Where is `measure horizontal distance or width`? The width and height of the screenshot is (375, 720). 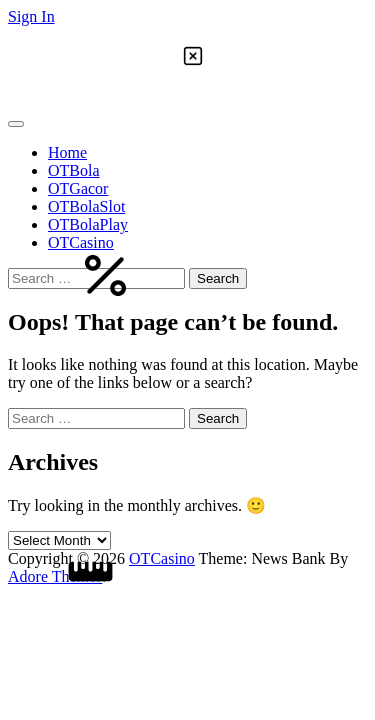 measure horizontal distance or width is located at coordinates (90, 571).